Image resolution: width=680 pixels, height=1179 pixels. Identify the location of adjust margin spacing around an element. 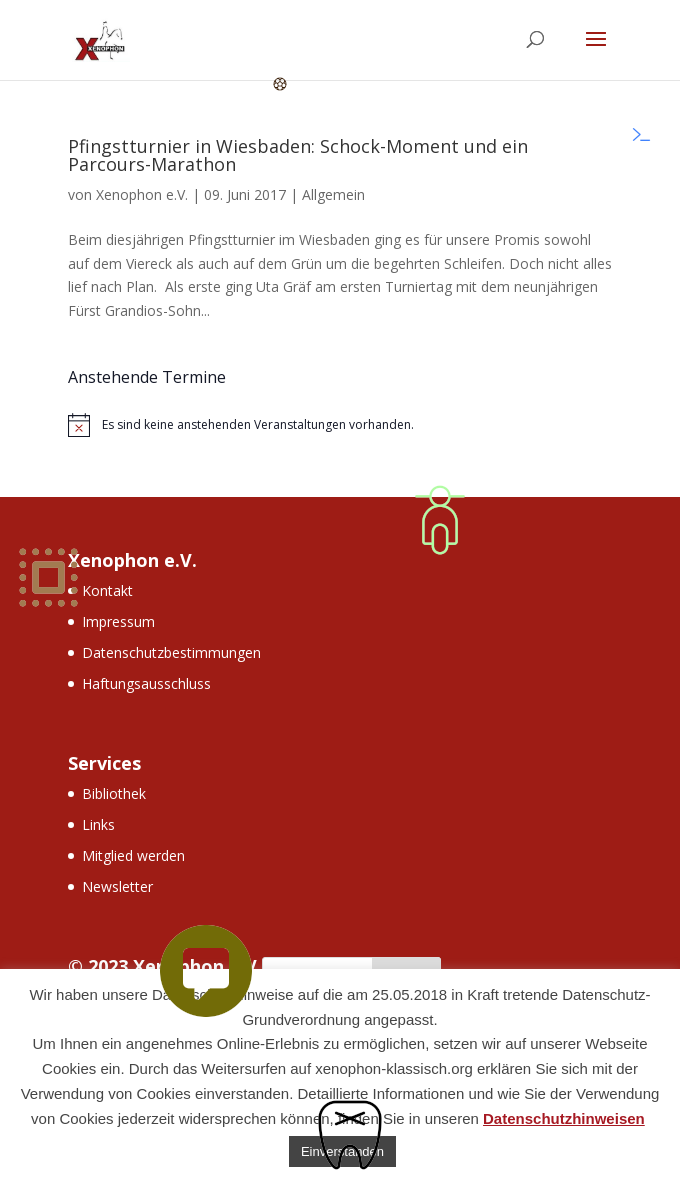
(48, 577).